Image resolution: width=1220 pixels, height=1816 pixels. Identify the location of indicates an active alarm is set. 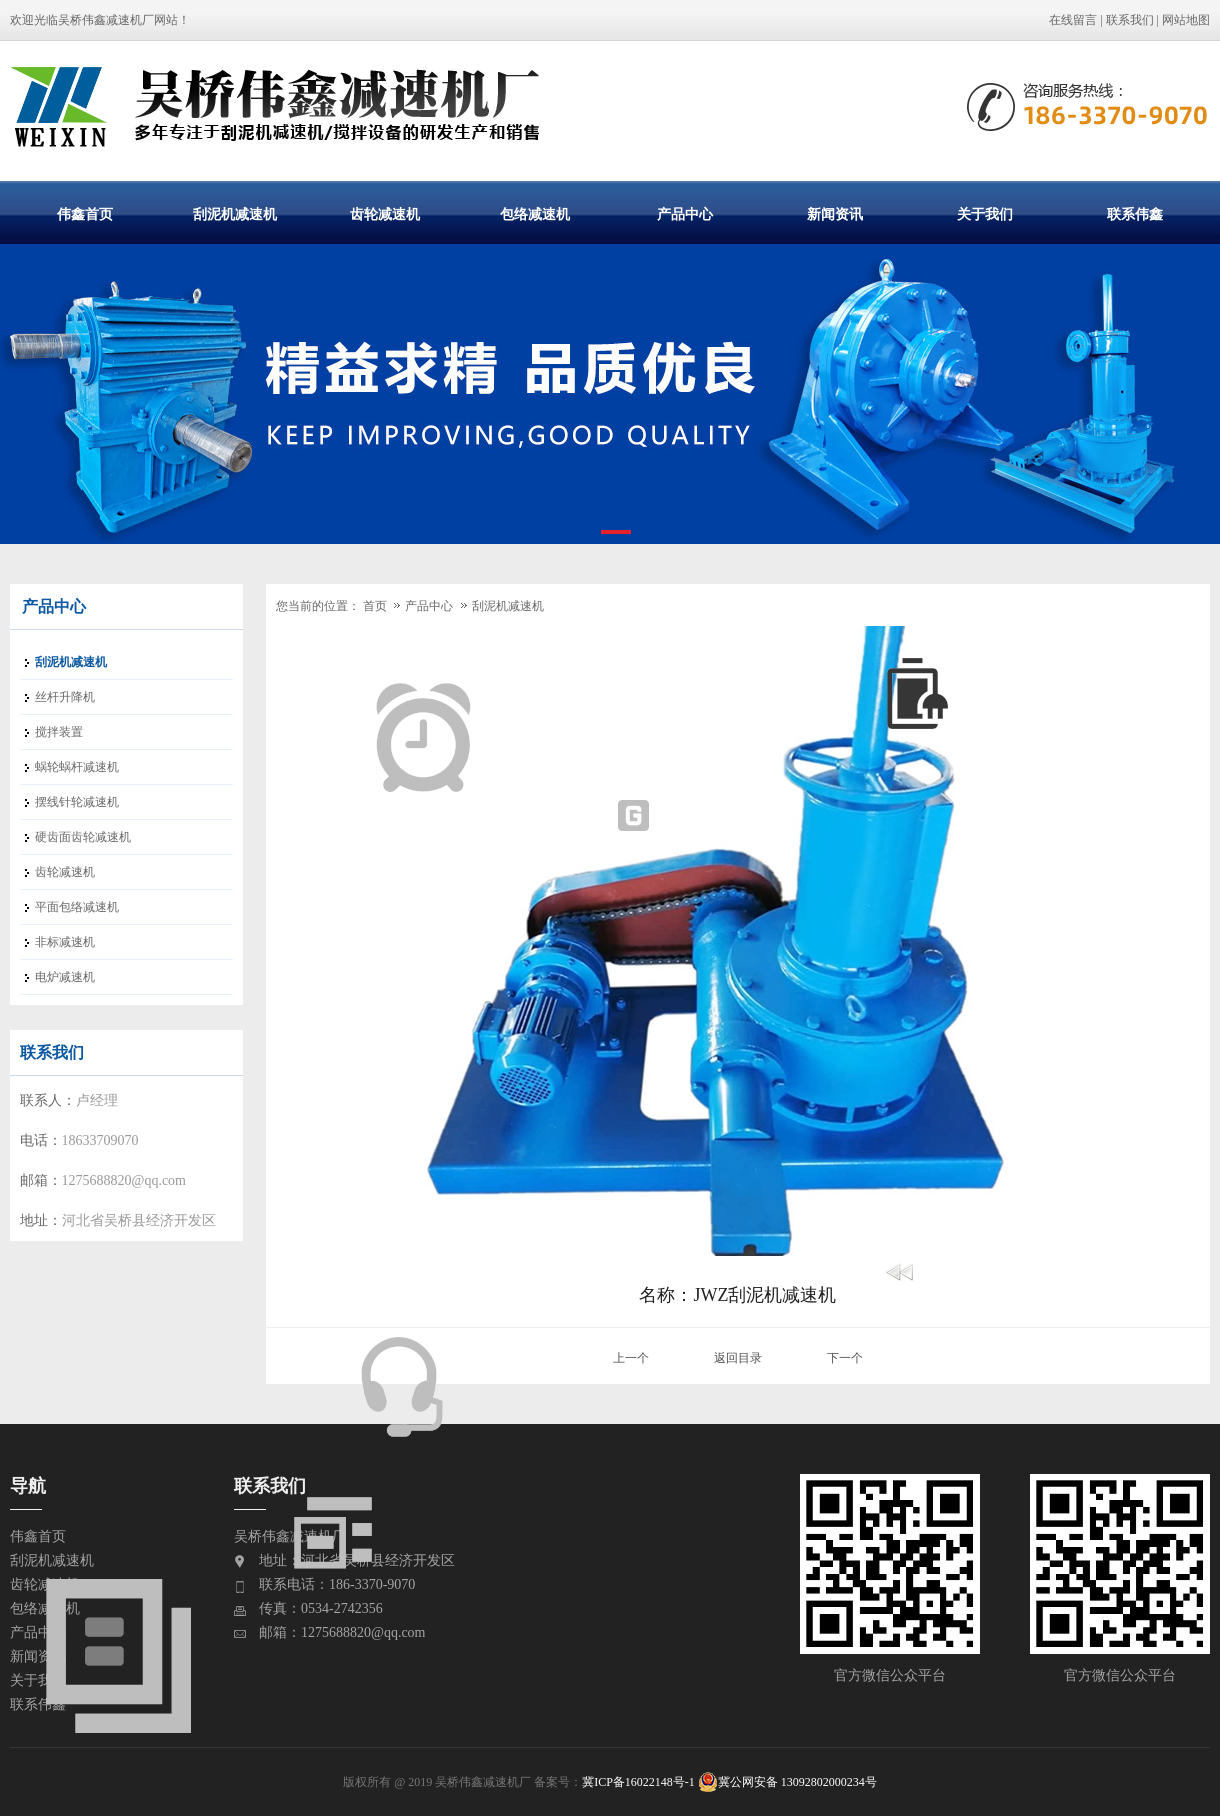
(427, 734).